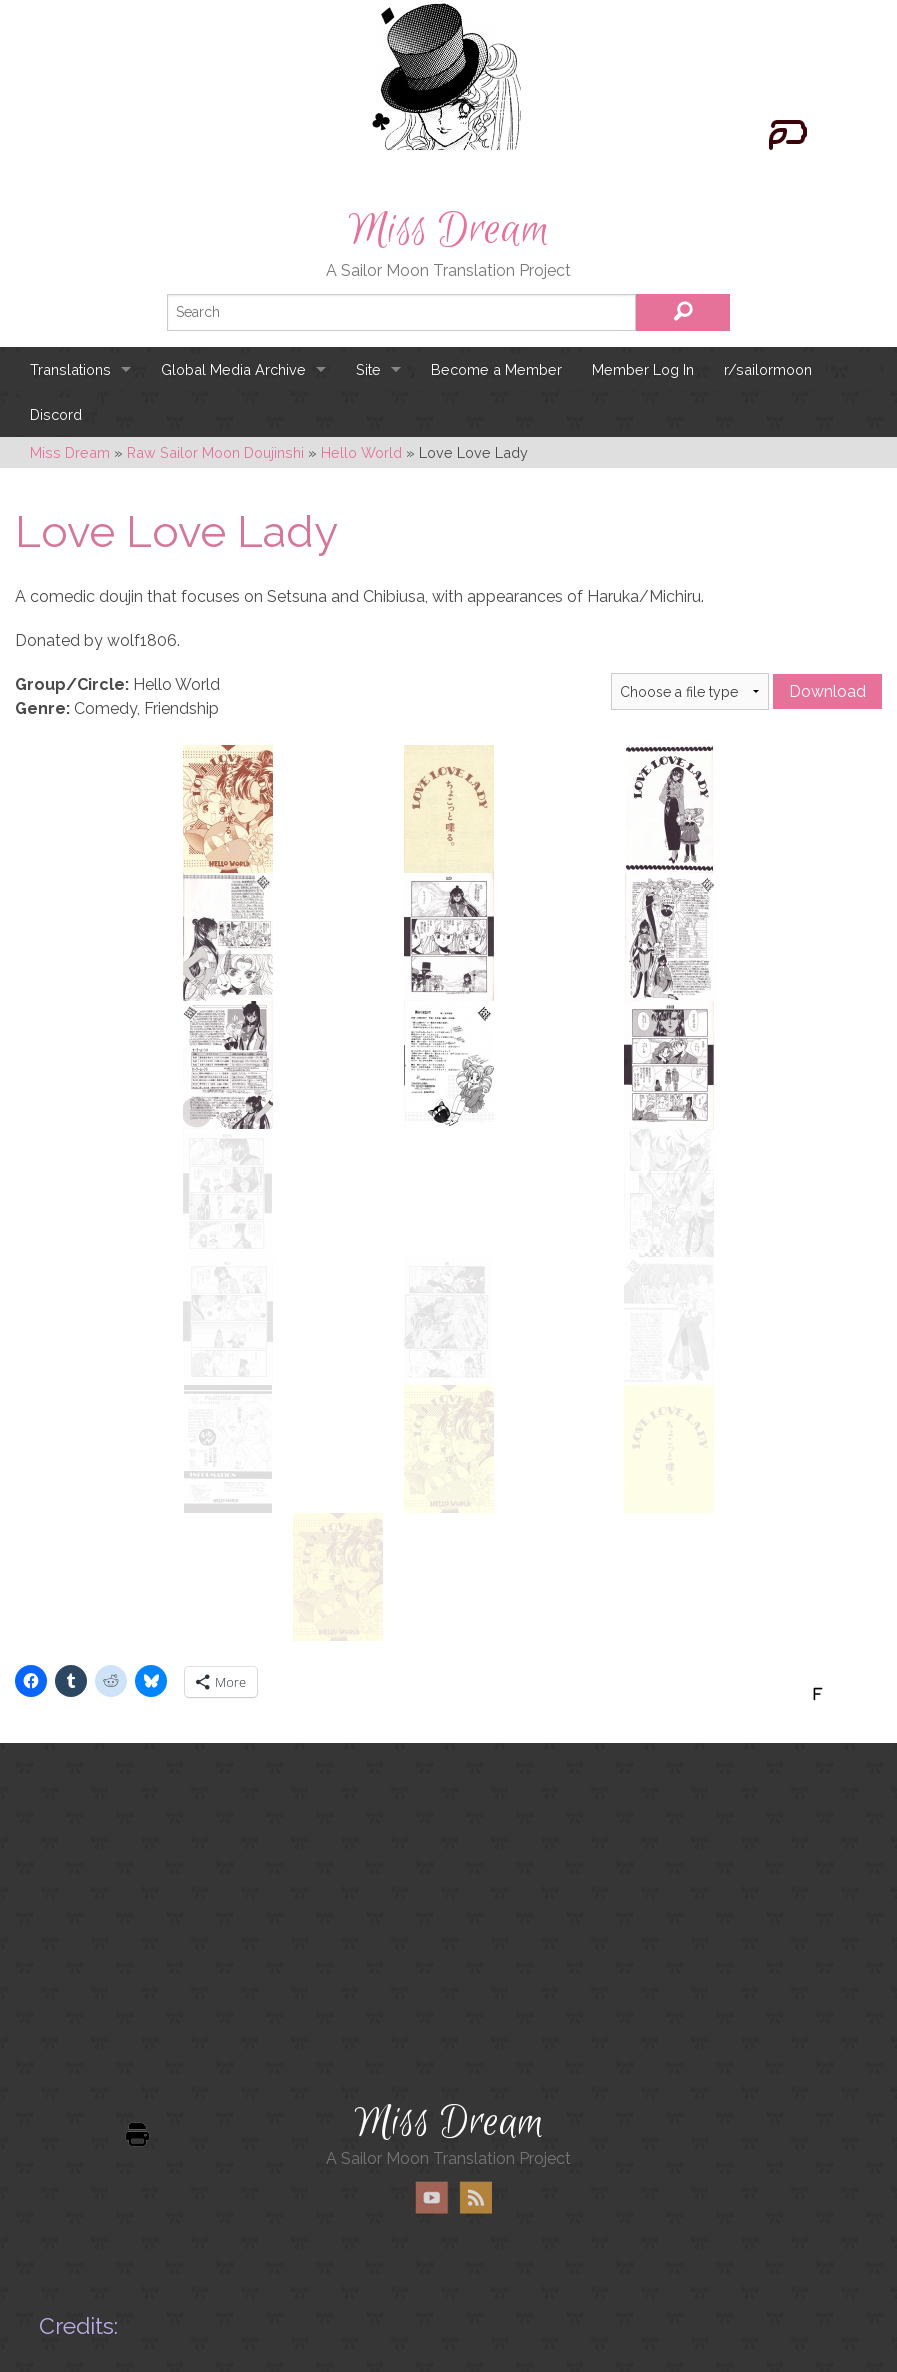 This screenshot has height=2372, width=897. What do you see at coordinates (789, 132) in the screenshot?
I see `enable battery saver or eco mode` at bounding box center [789, 132].